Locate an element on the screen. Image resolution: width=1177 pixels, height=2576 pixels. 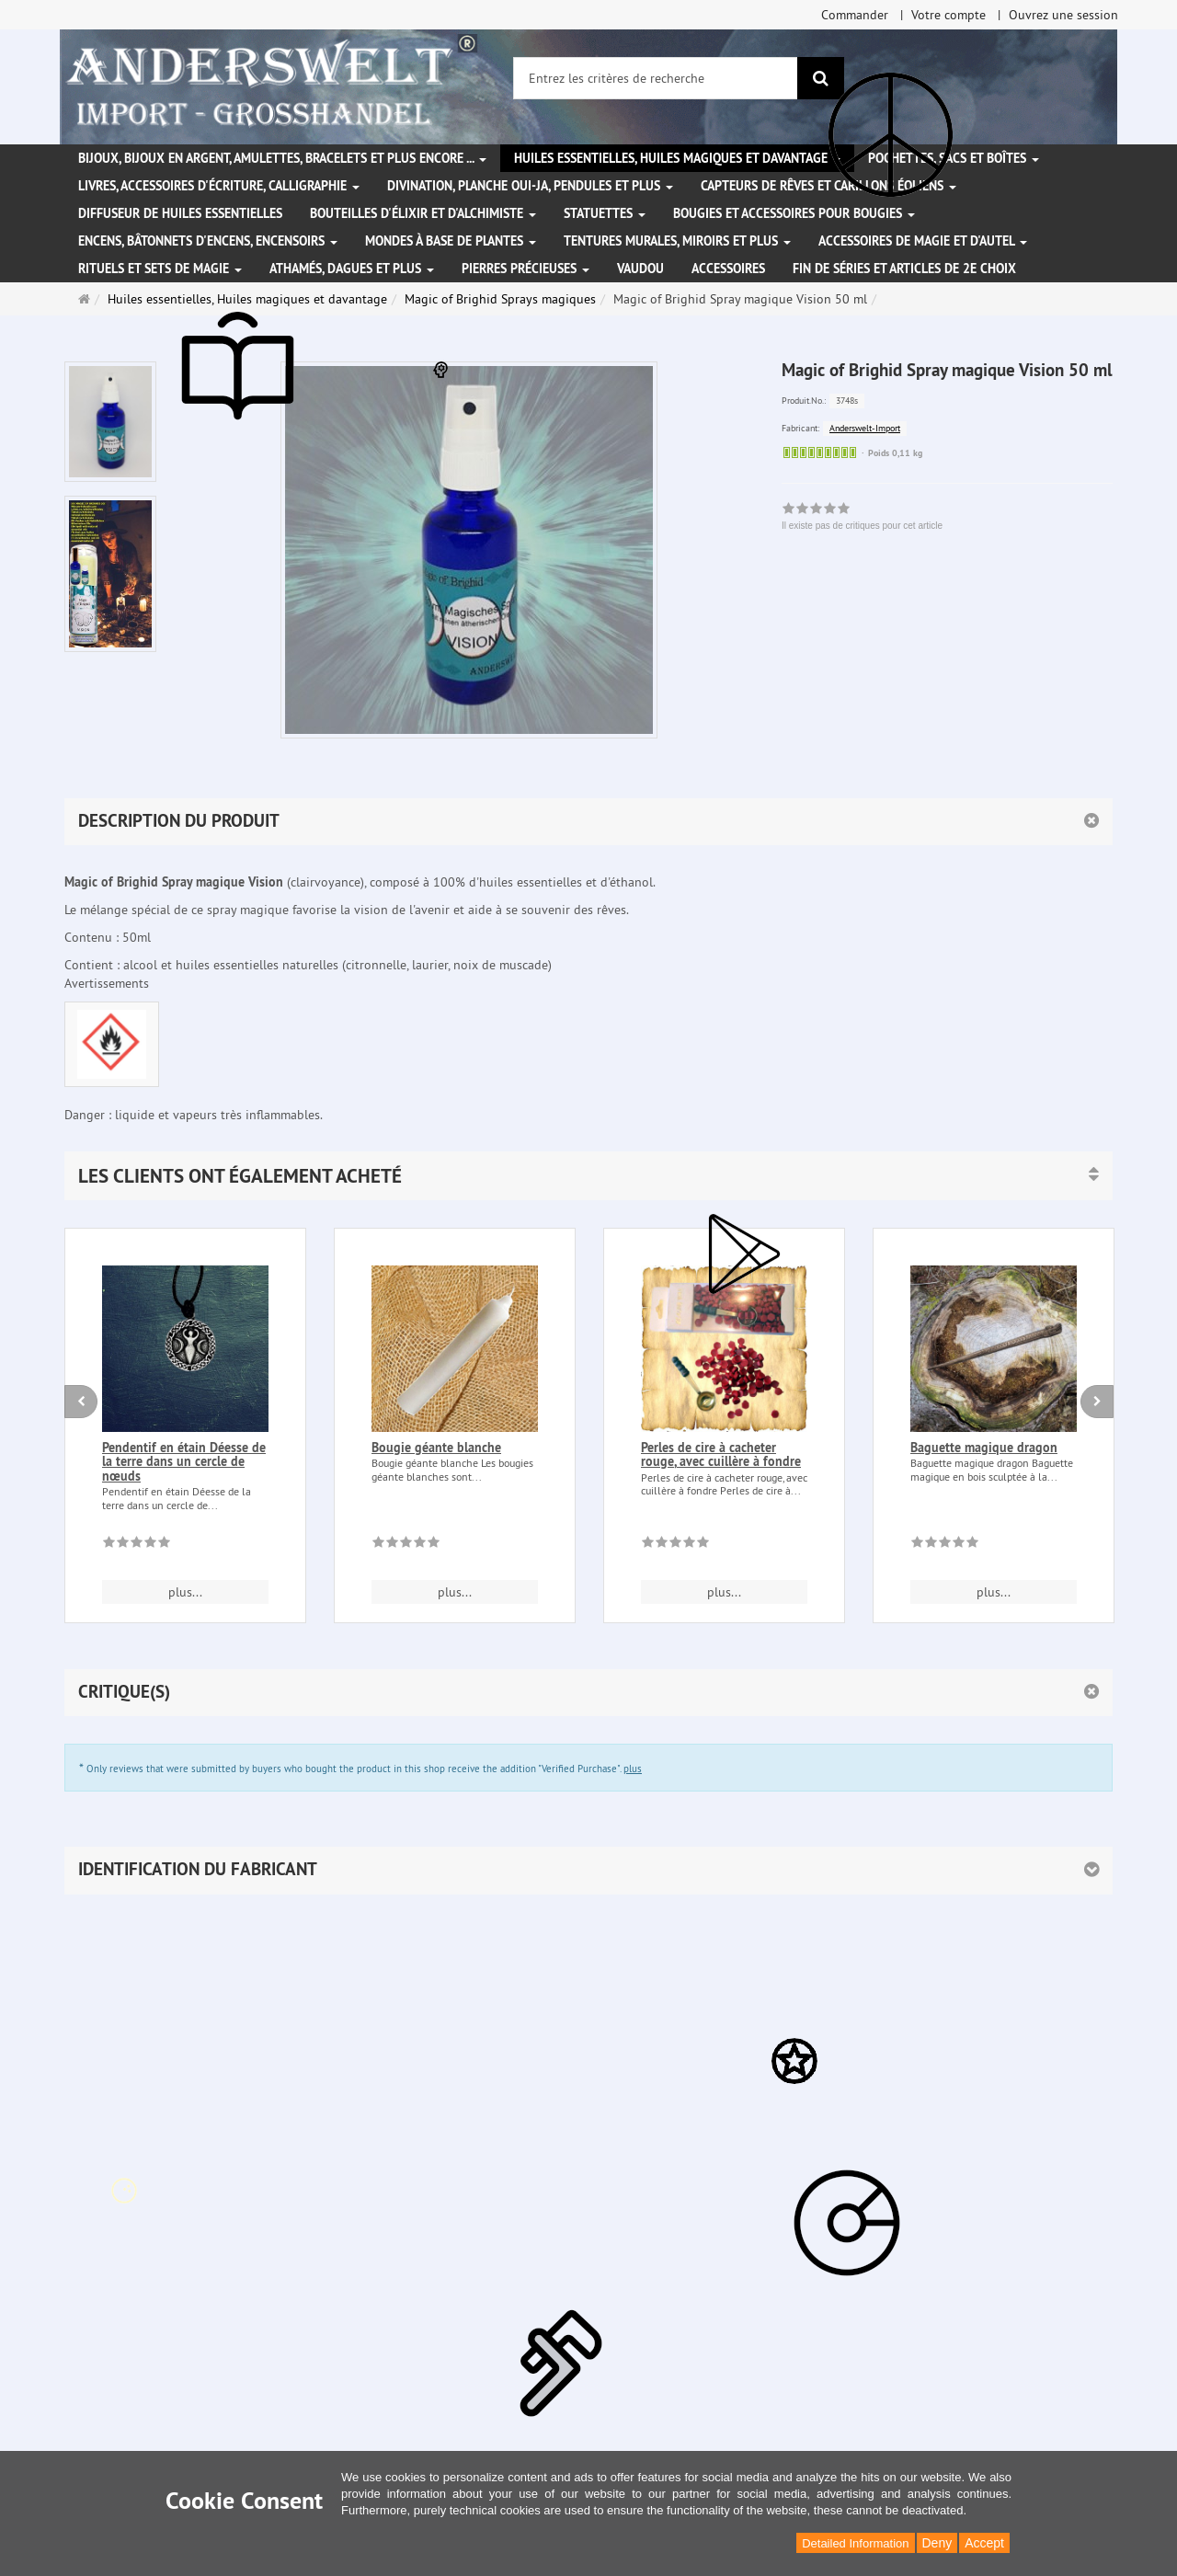
access bowling or sports games is located at coordinates (124, 2191).